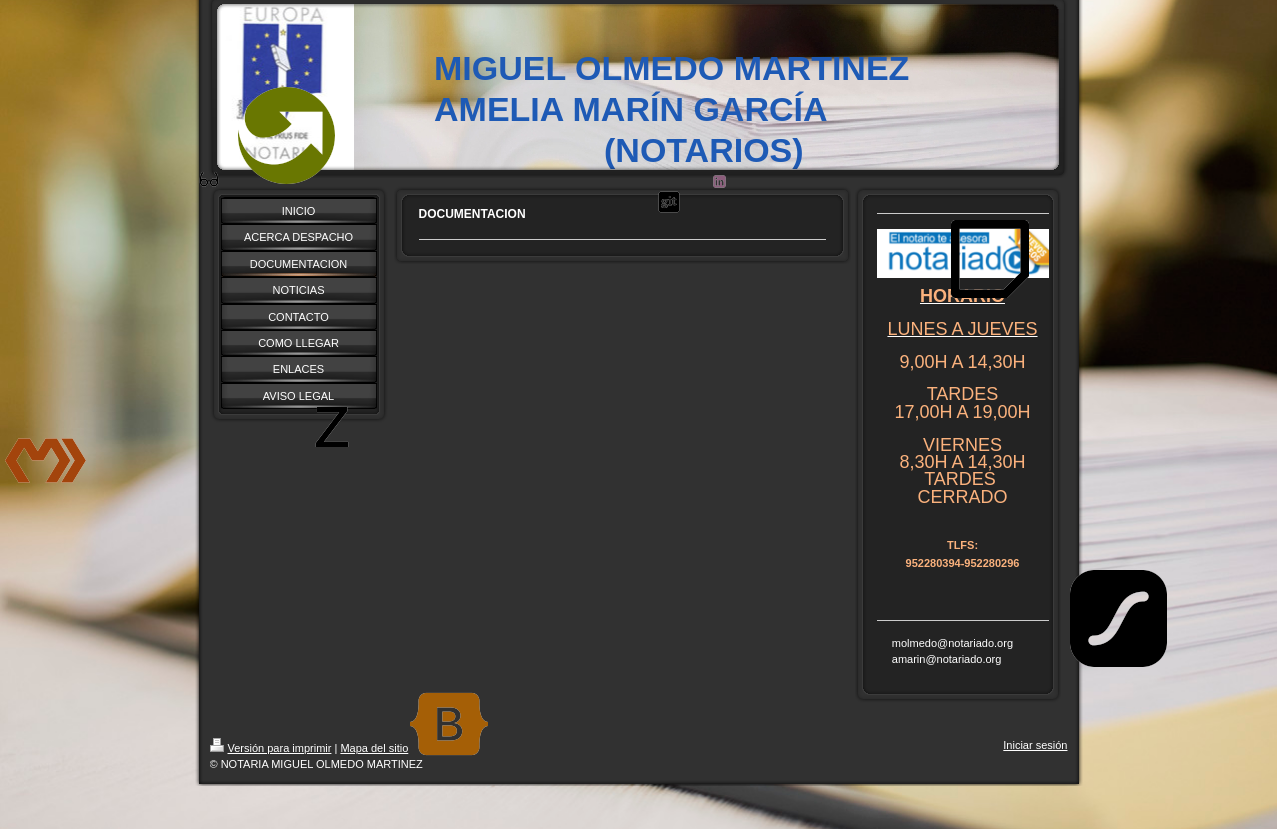 The width and height of the screenshot is (1277, 829). I want to click on enable reading or accessibility mode, so click(209, 180).